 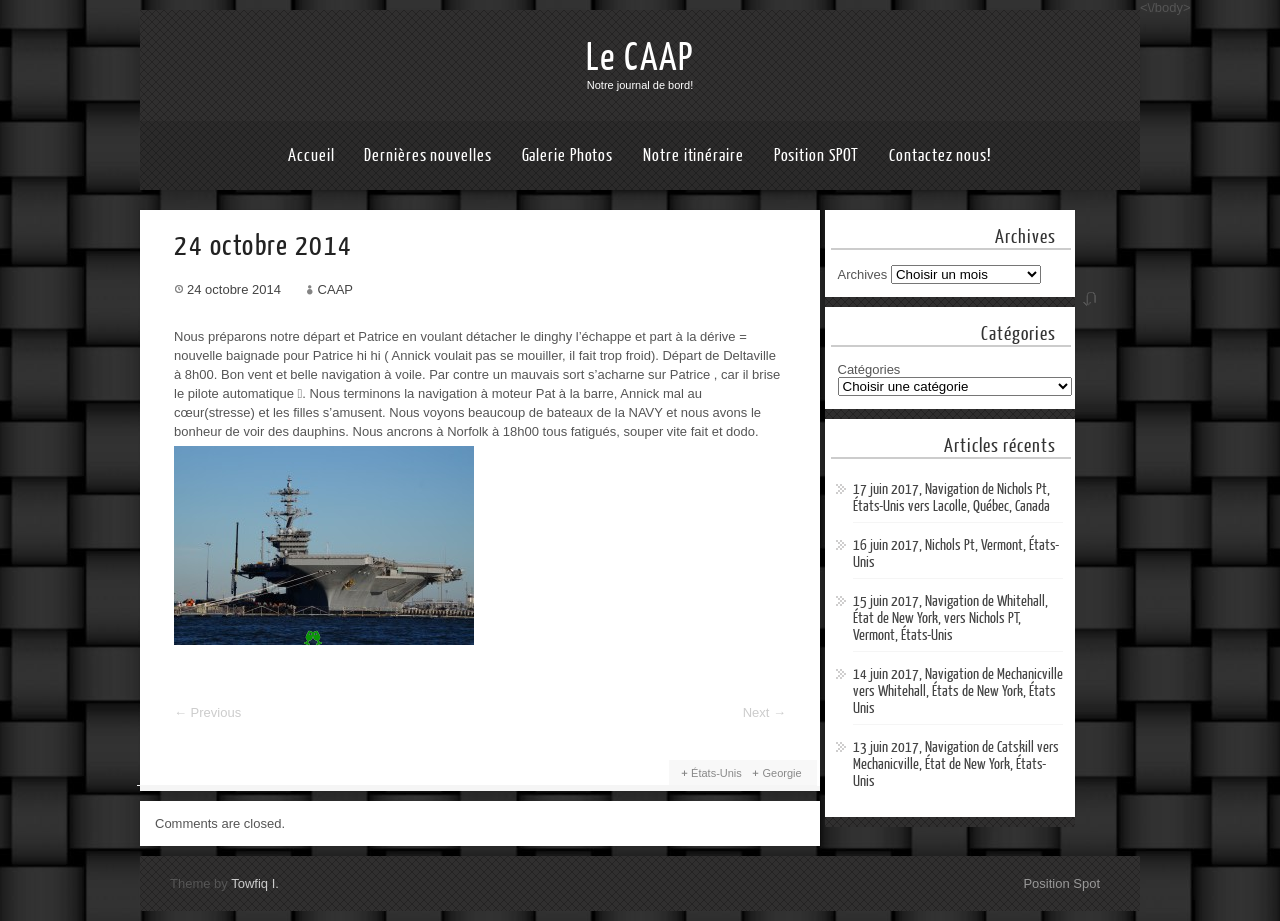 What do you see at coordinates (1090, 299) in the screenshot?
I see `undo or go back to previous state` at bounding box center [1090, 299].